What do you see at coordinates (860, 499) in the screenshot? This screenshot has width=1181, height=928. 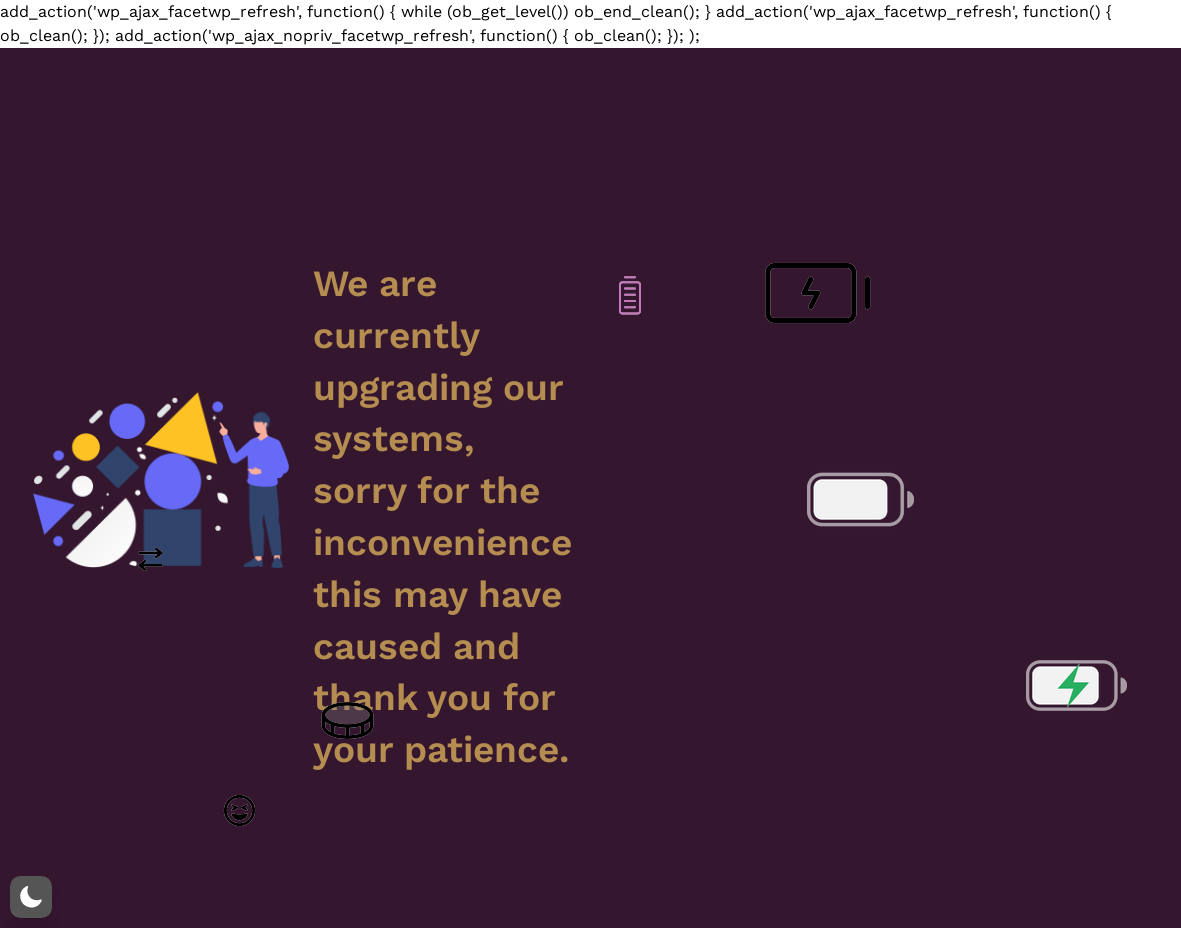 I see `indicates battery level at 80% charge` at bounding box center [860, 499].